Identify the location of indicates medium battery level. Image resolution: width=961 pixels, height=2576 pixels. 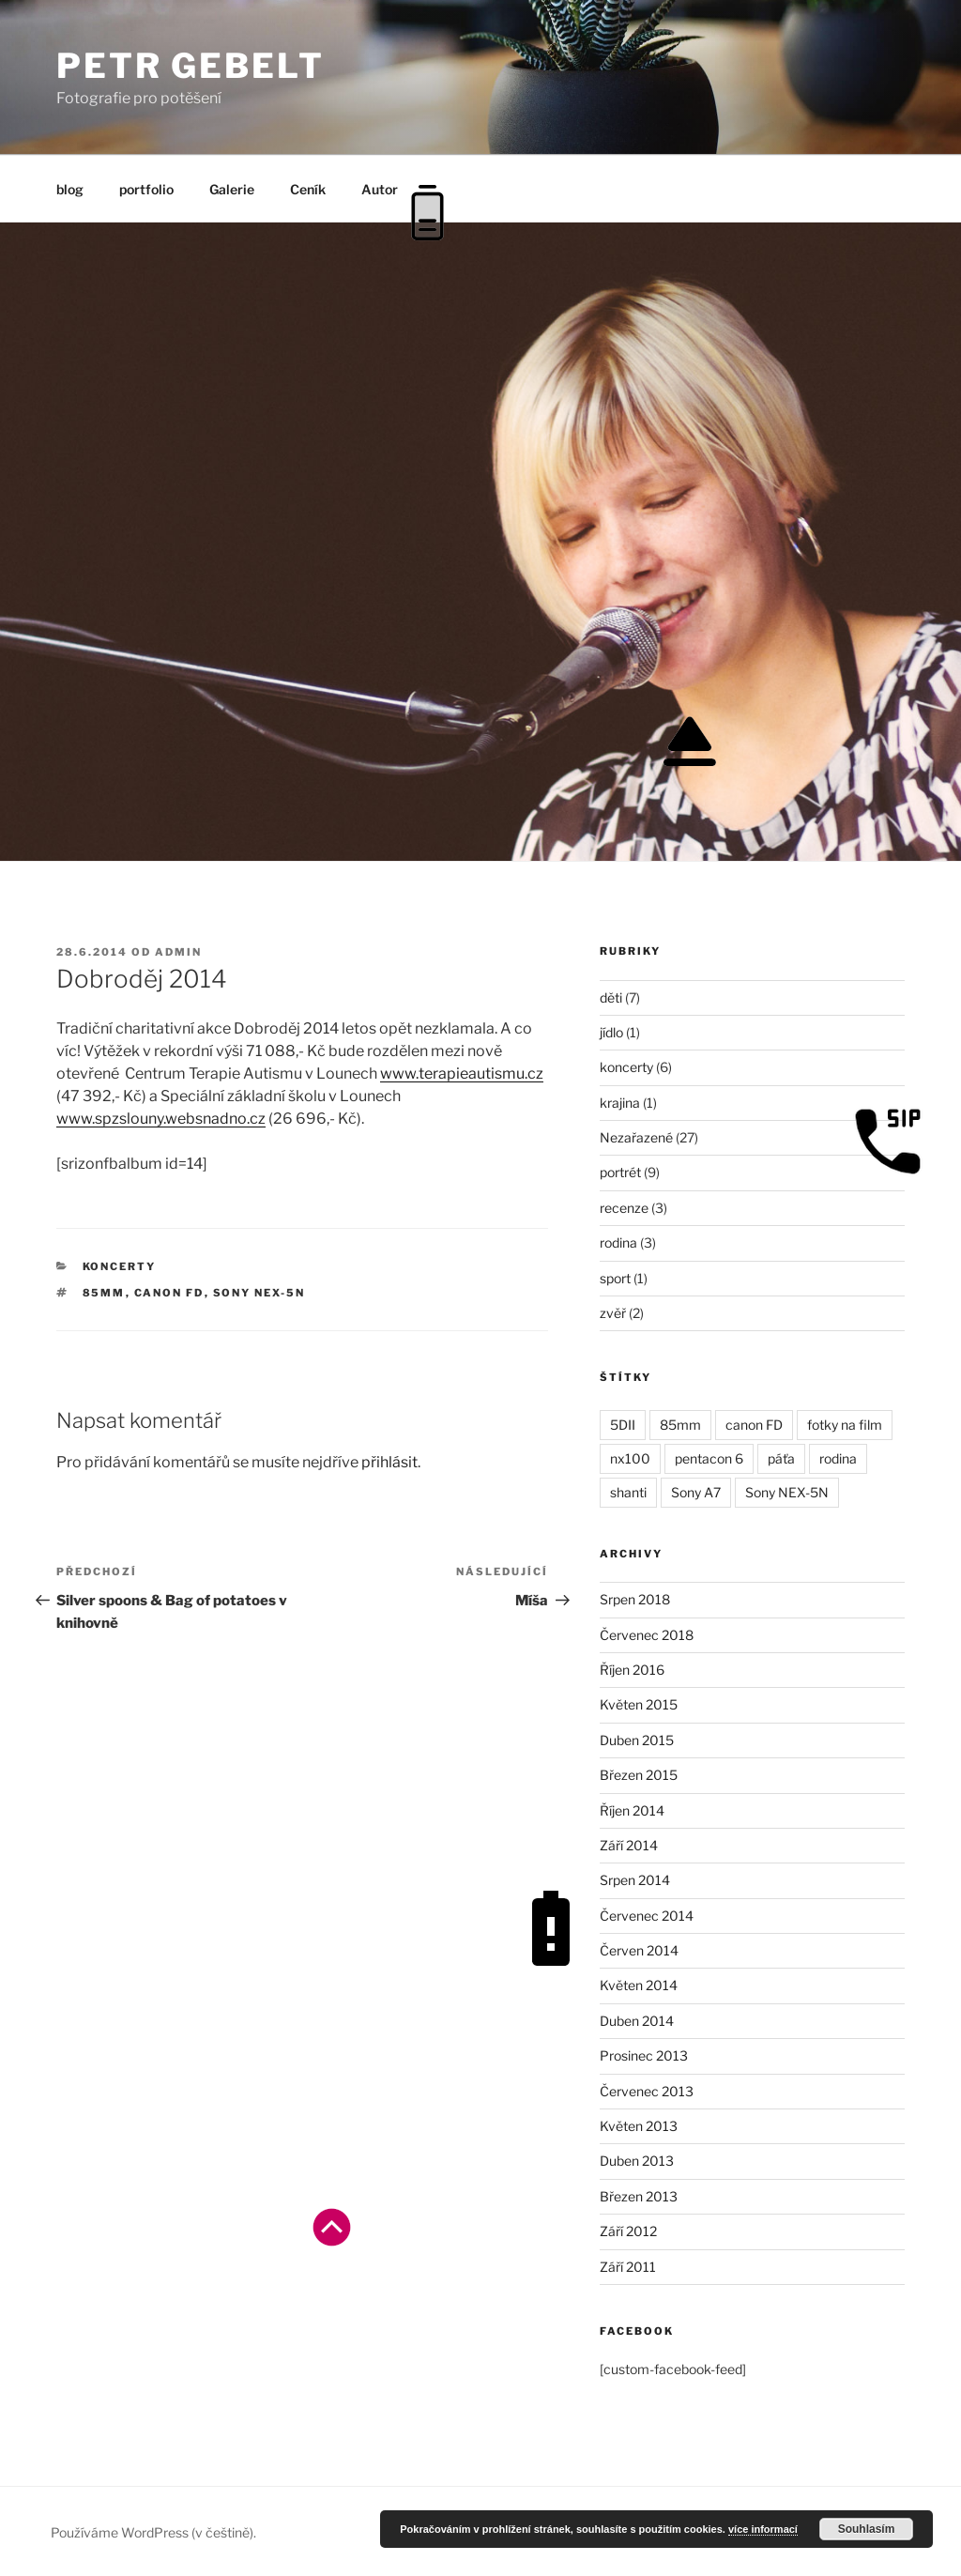
(427, 213).